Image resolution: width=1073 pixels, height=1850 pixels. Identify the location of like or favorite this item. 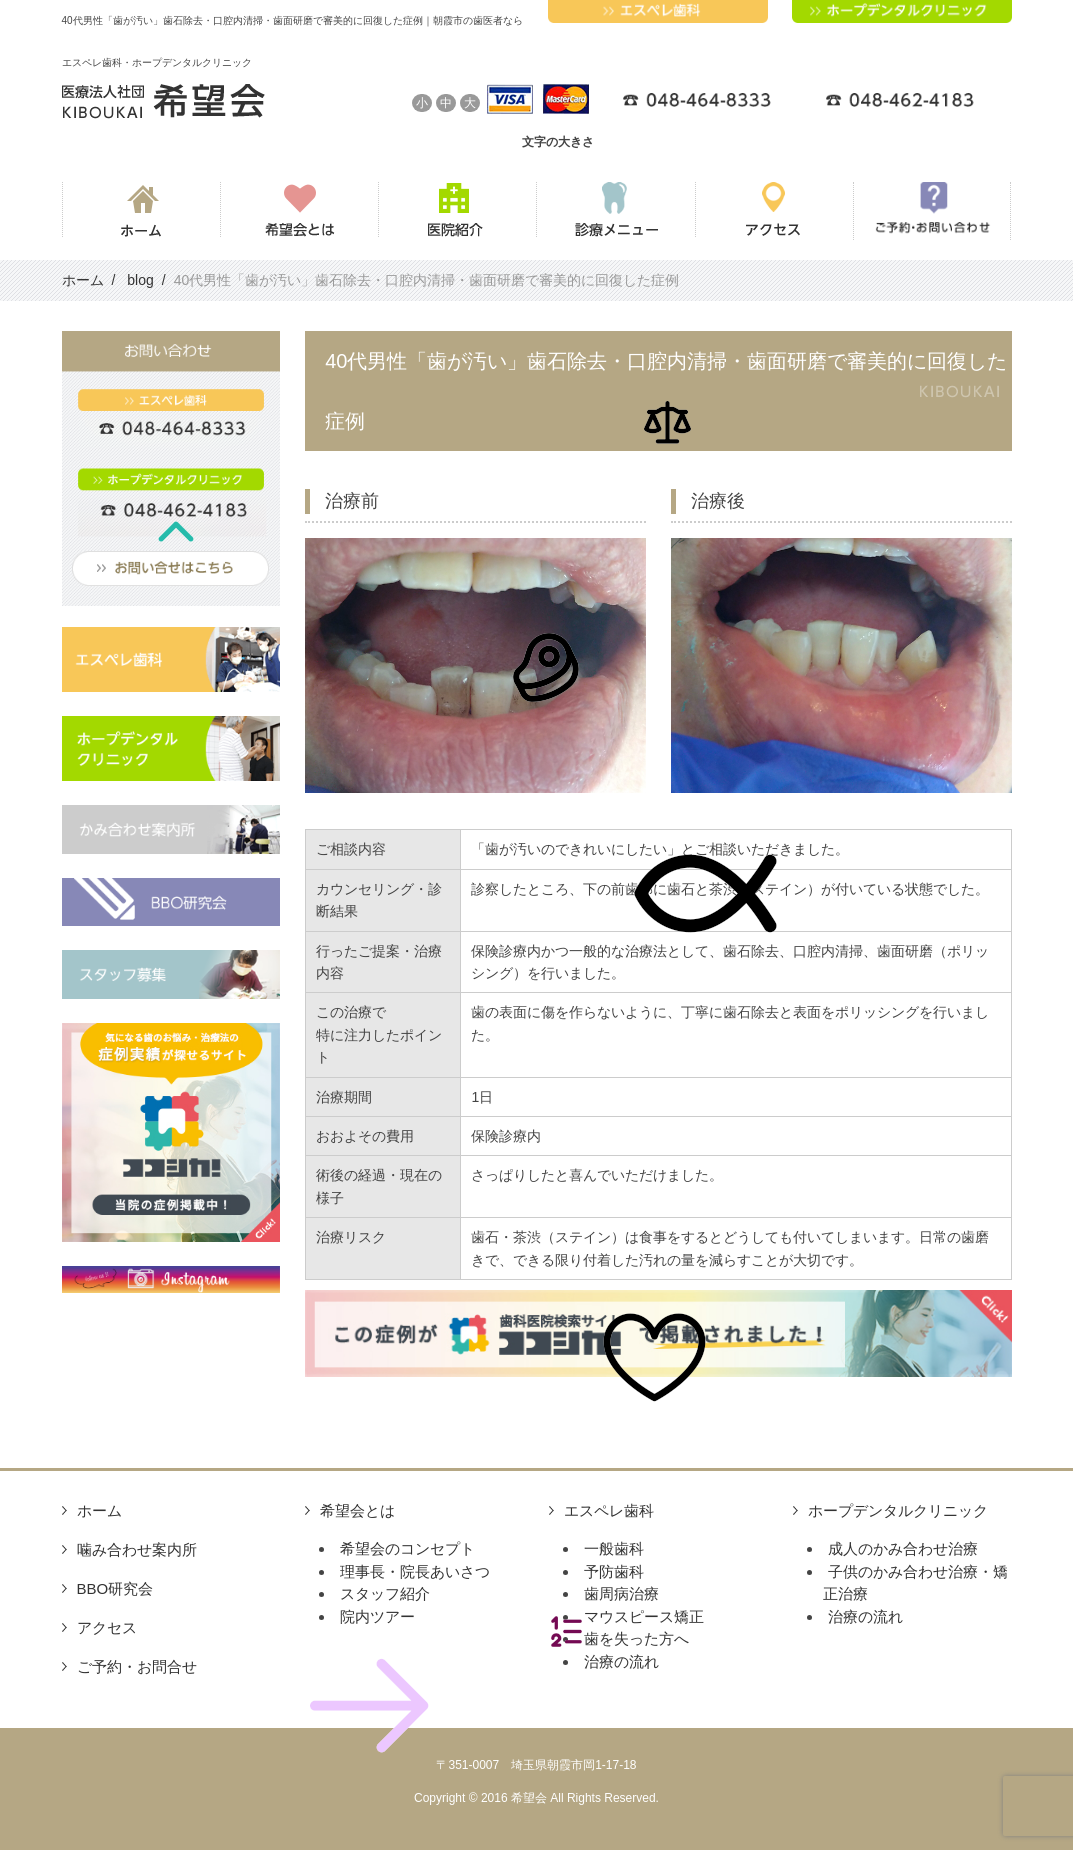
(654, 1357).